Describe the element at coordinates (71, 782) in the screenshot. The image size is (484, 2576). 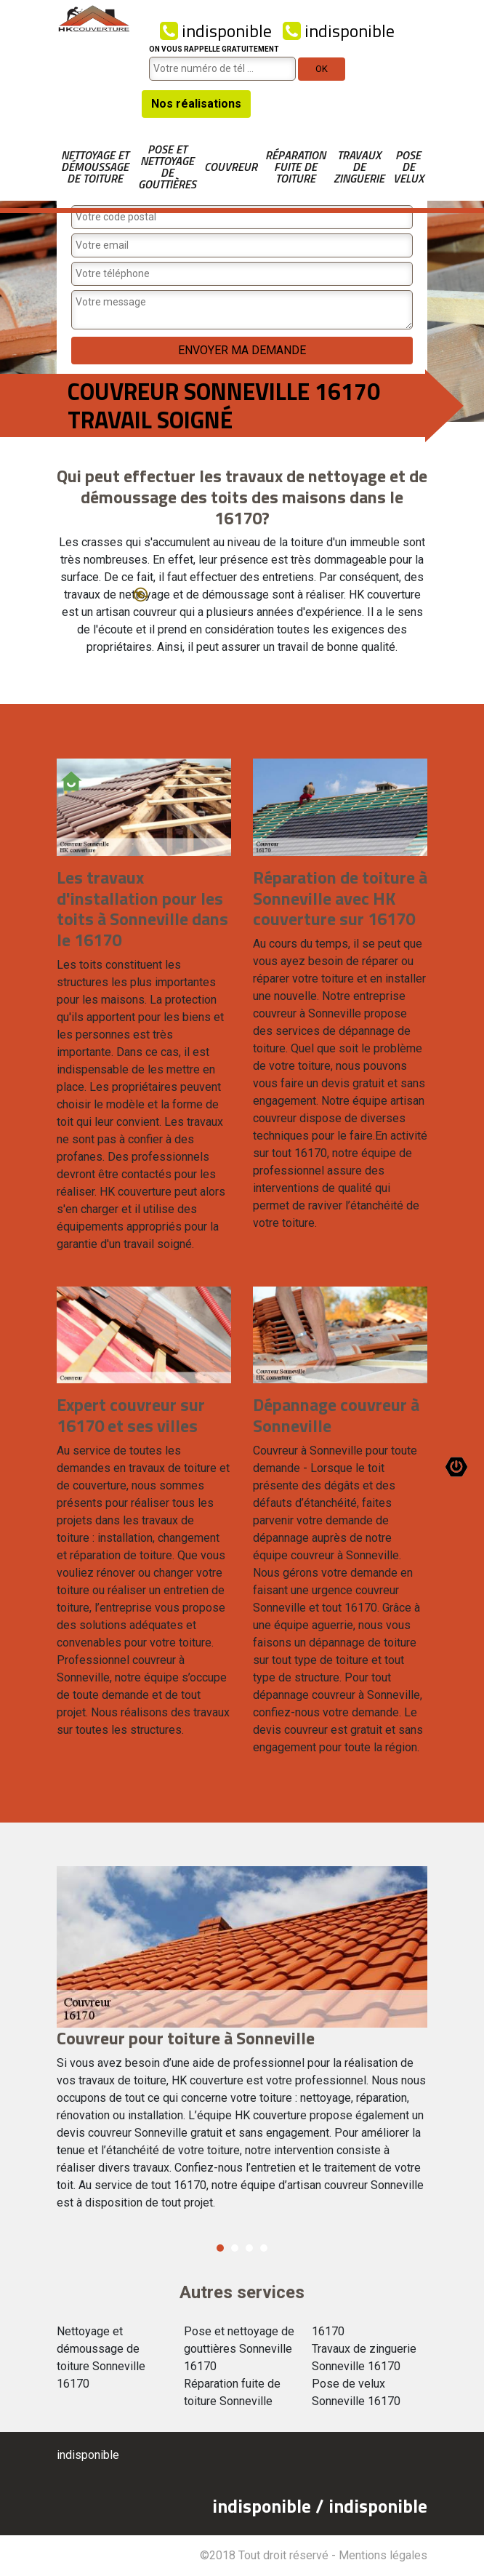
I see `go to home screen` at that location.